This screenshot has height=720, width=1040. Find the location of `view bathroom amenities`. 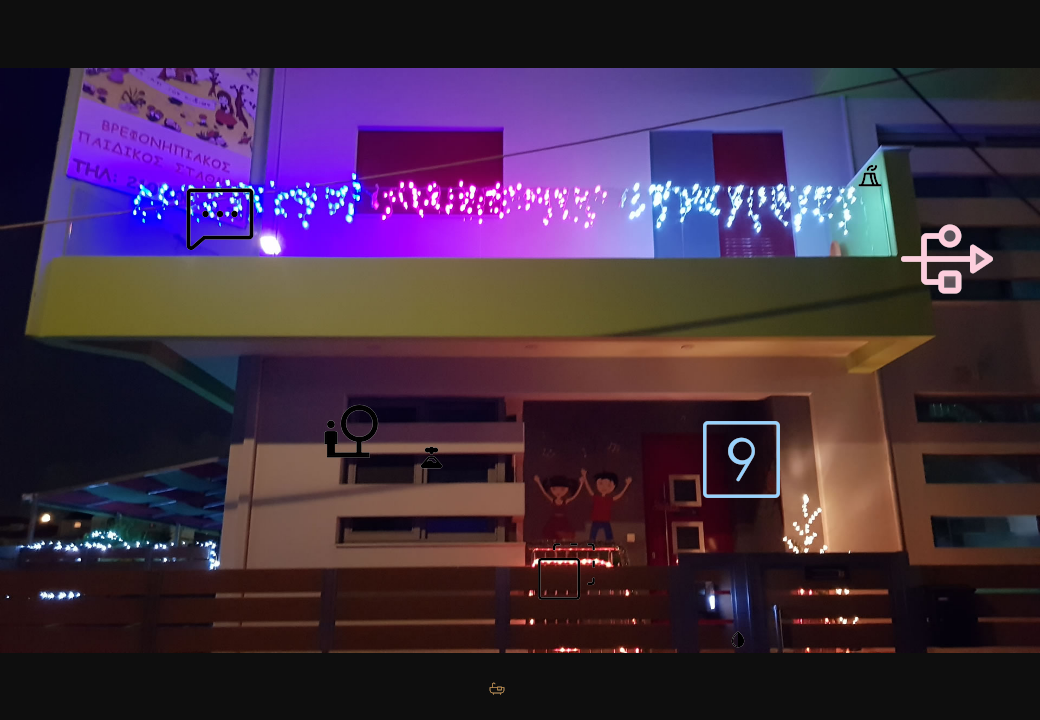

view bathroom amenities is located at coordinates (497, 689).